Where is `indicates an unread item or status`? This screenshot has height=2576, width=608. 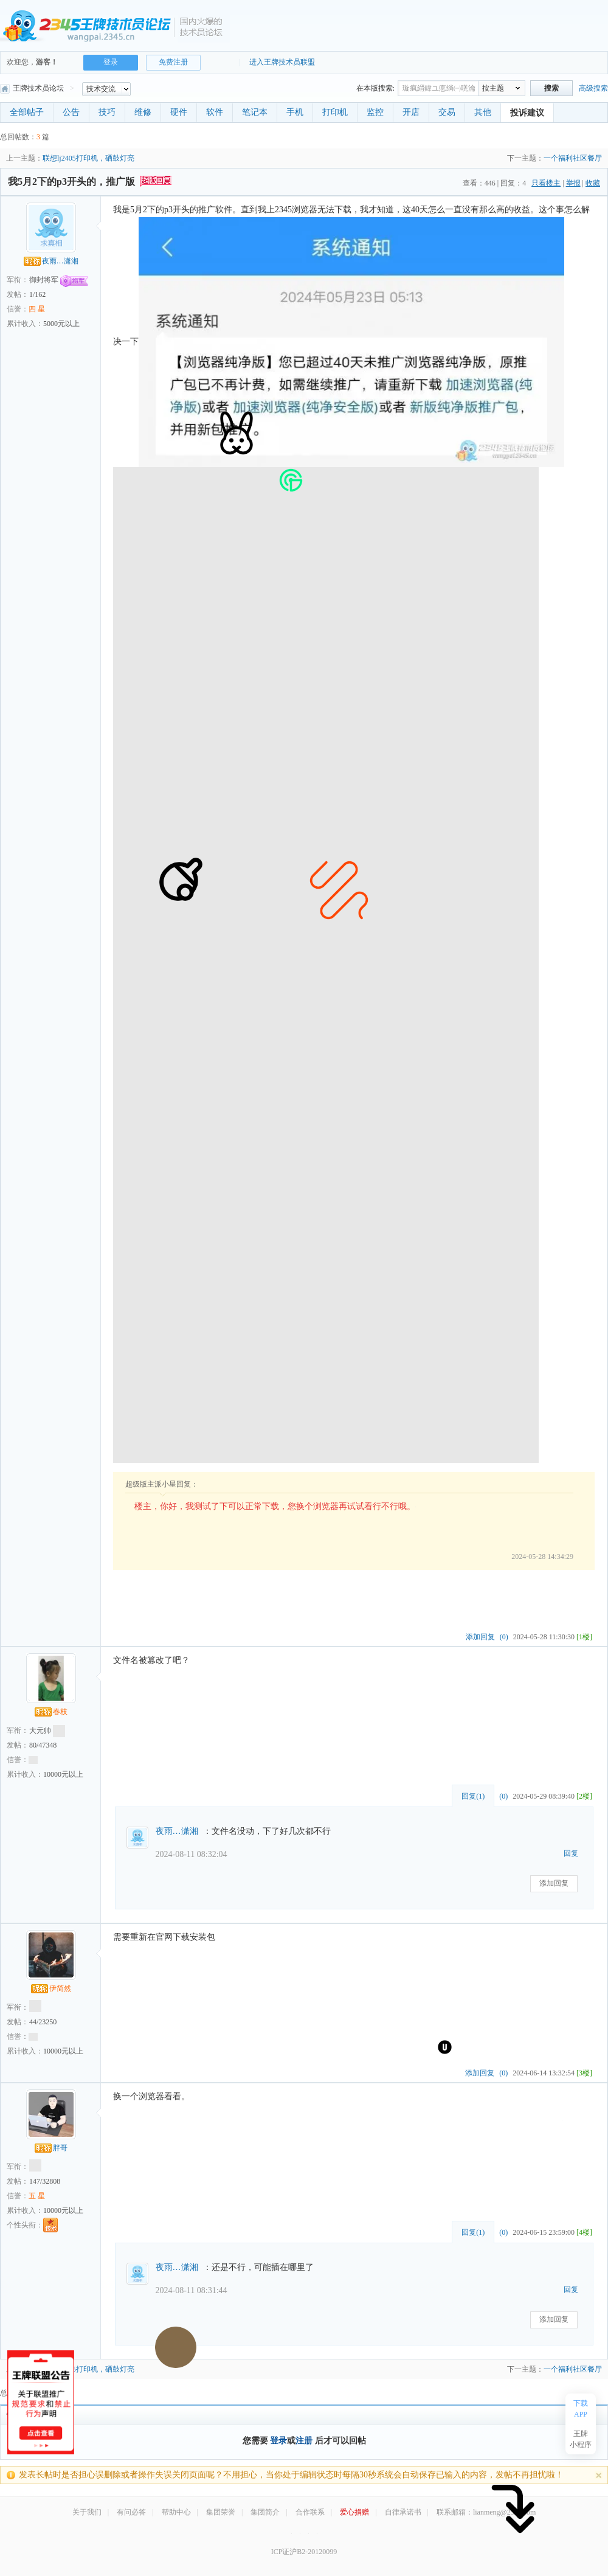
indicates an unread item or status is located at coordinates (444, 2047).